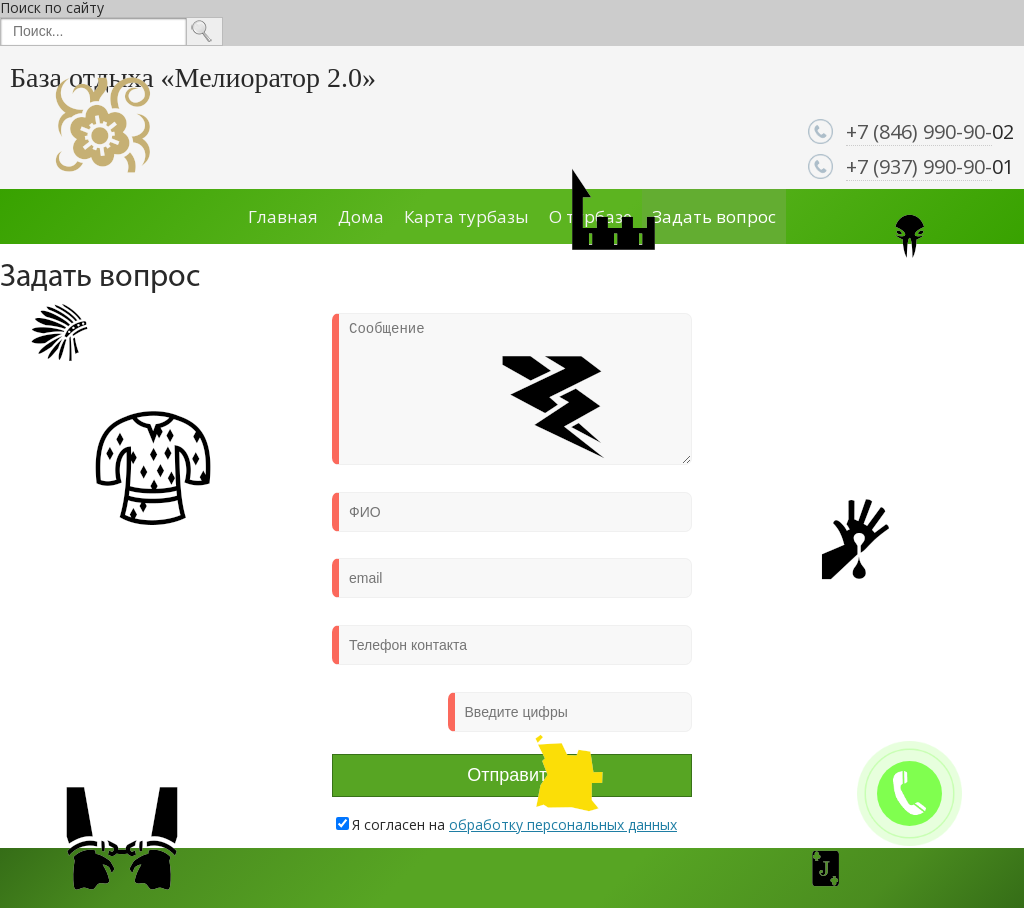 This screenshot has width=1024, height=908. Describe the element at coordinates (613, 208) in the screenshot. I see `view castle or fortress in game` at that location.